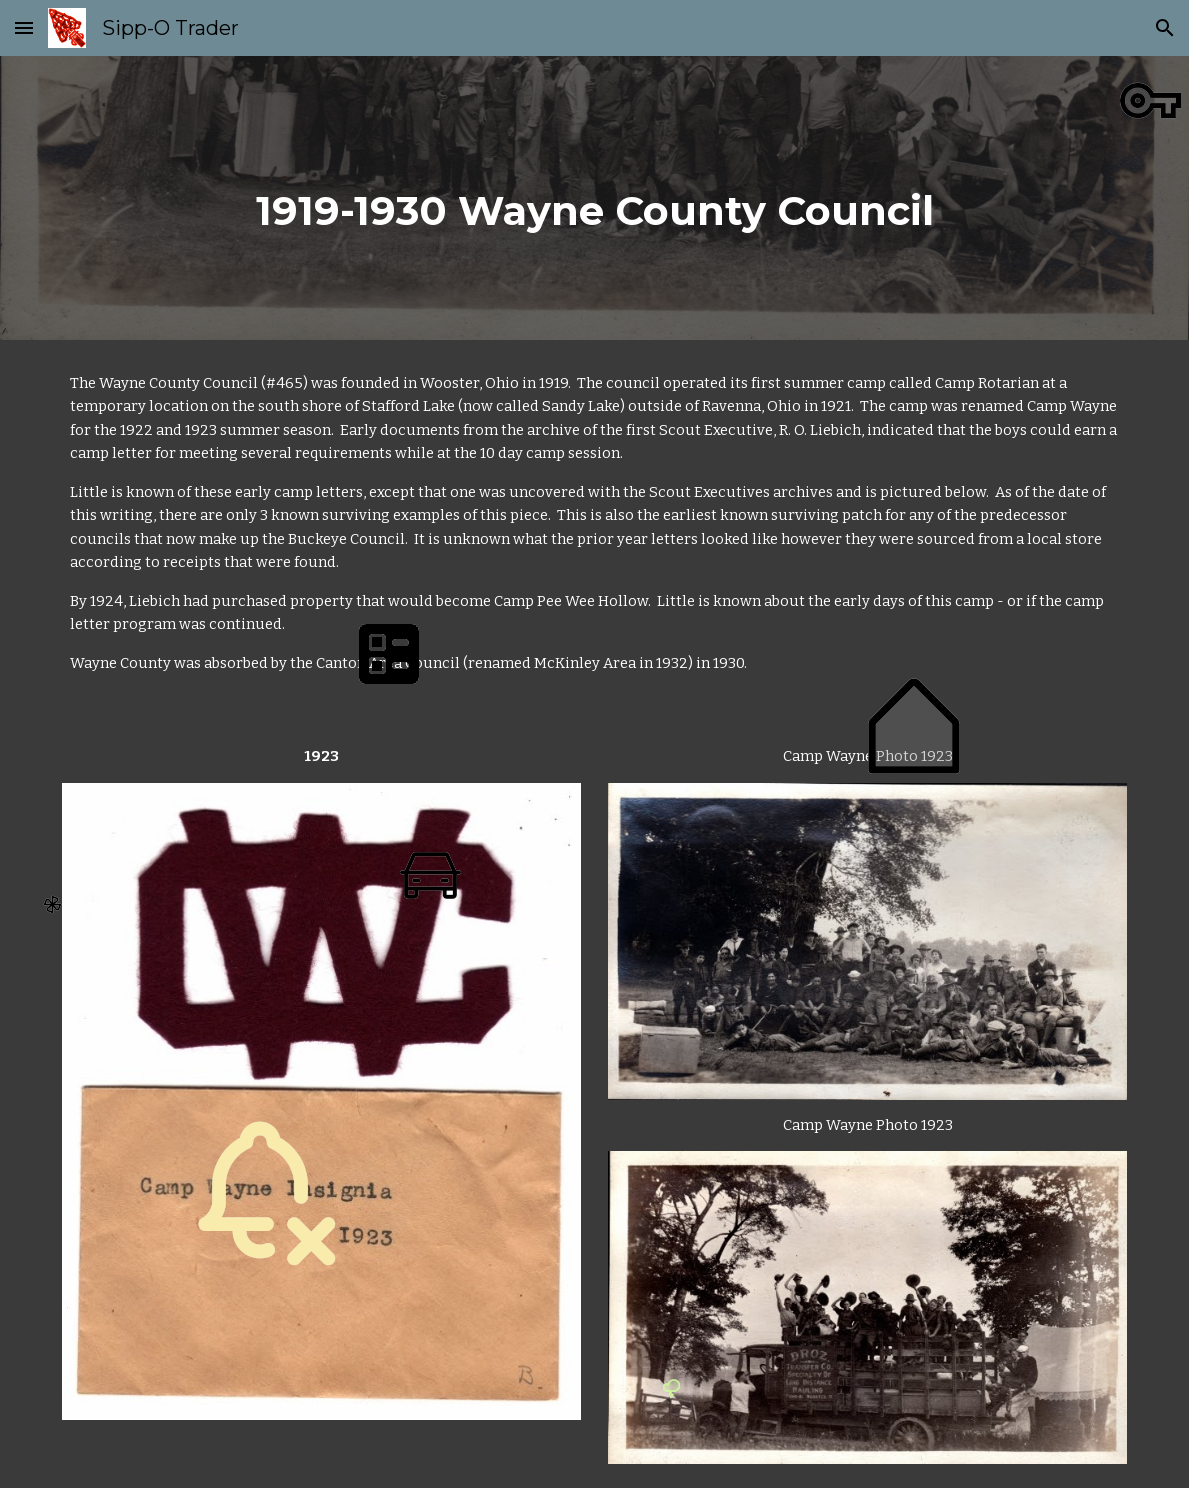  I want to click on adjust car air conditioning or fan settings, so click(52, 904).